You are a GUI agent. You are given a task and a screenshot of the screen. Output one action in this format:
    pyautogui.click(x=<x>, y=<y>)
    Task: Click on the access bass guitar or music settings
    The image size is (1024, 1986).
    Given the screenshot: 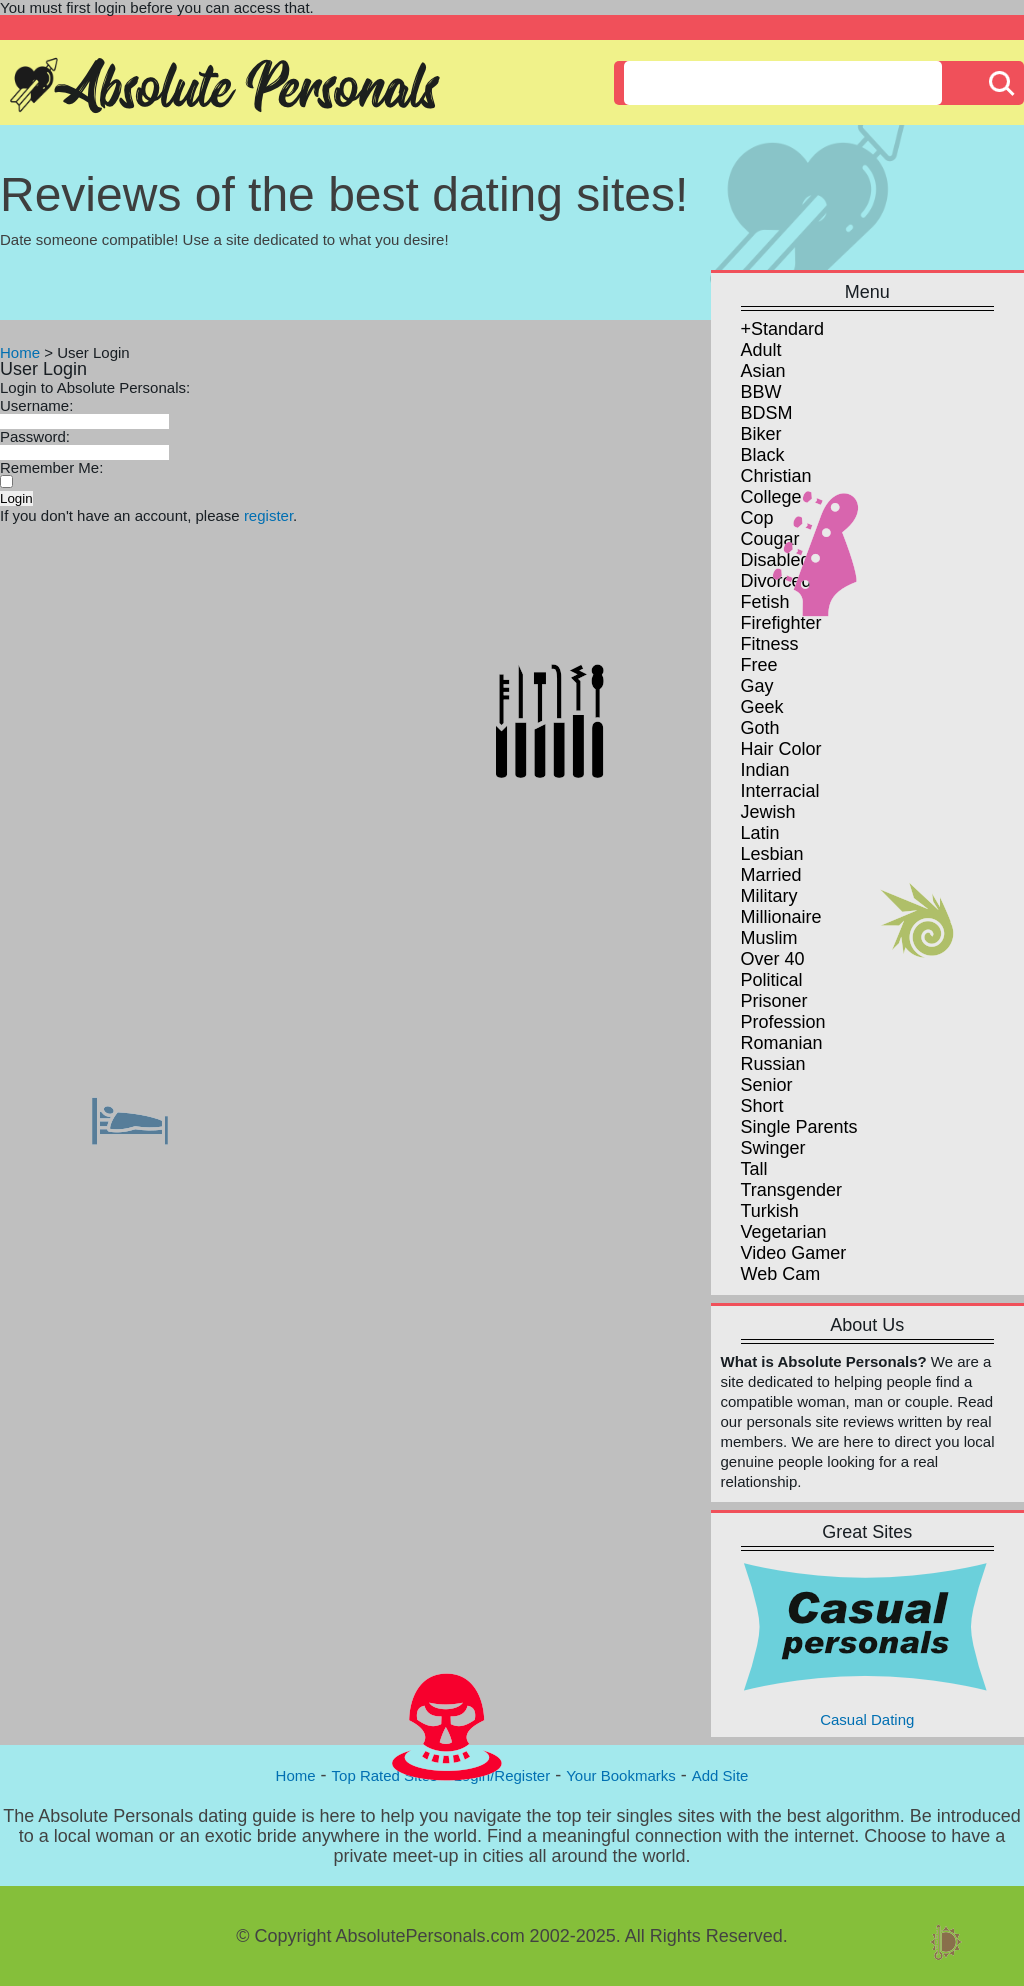 What is the action you would take?
    pyautogui.click(x=815, y=552)
    